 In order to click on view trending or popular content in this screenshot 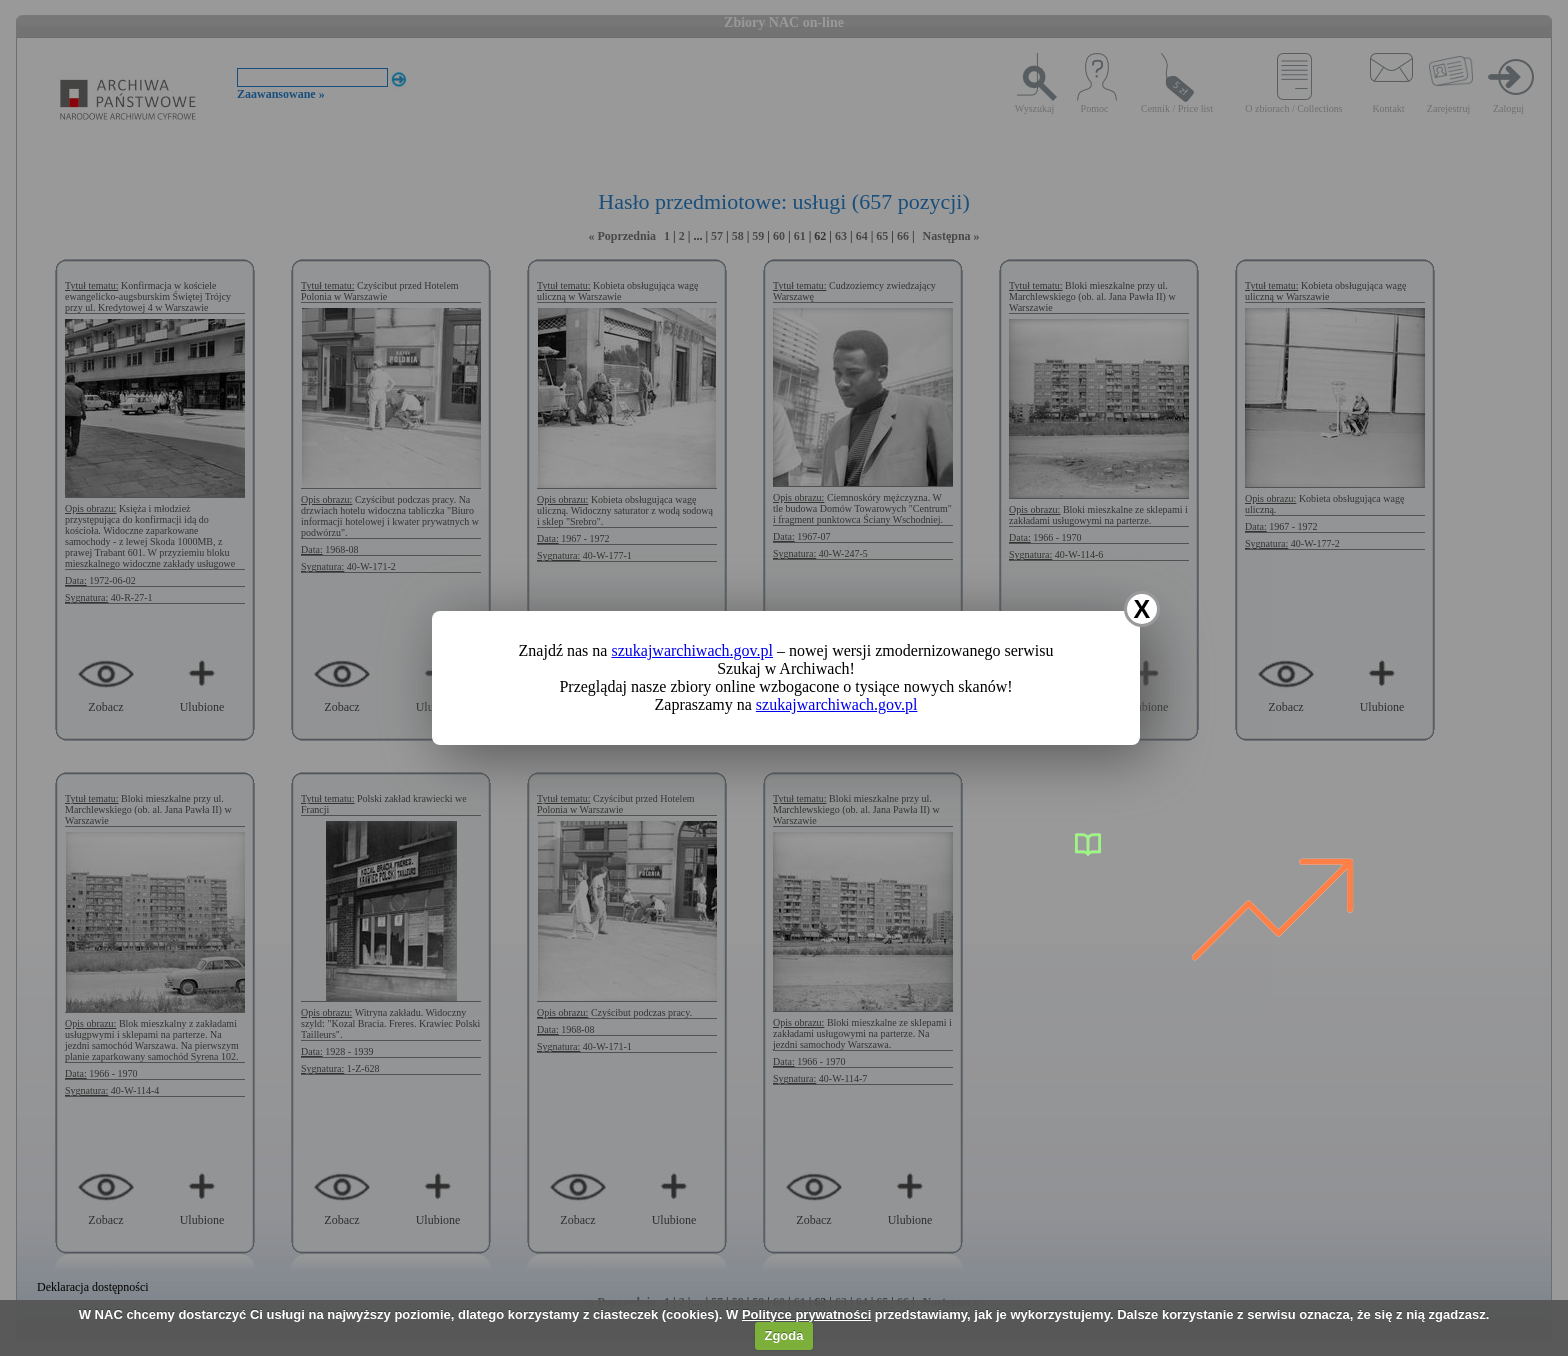, I will do `click(1272, 915)`.